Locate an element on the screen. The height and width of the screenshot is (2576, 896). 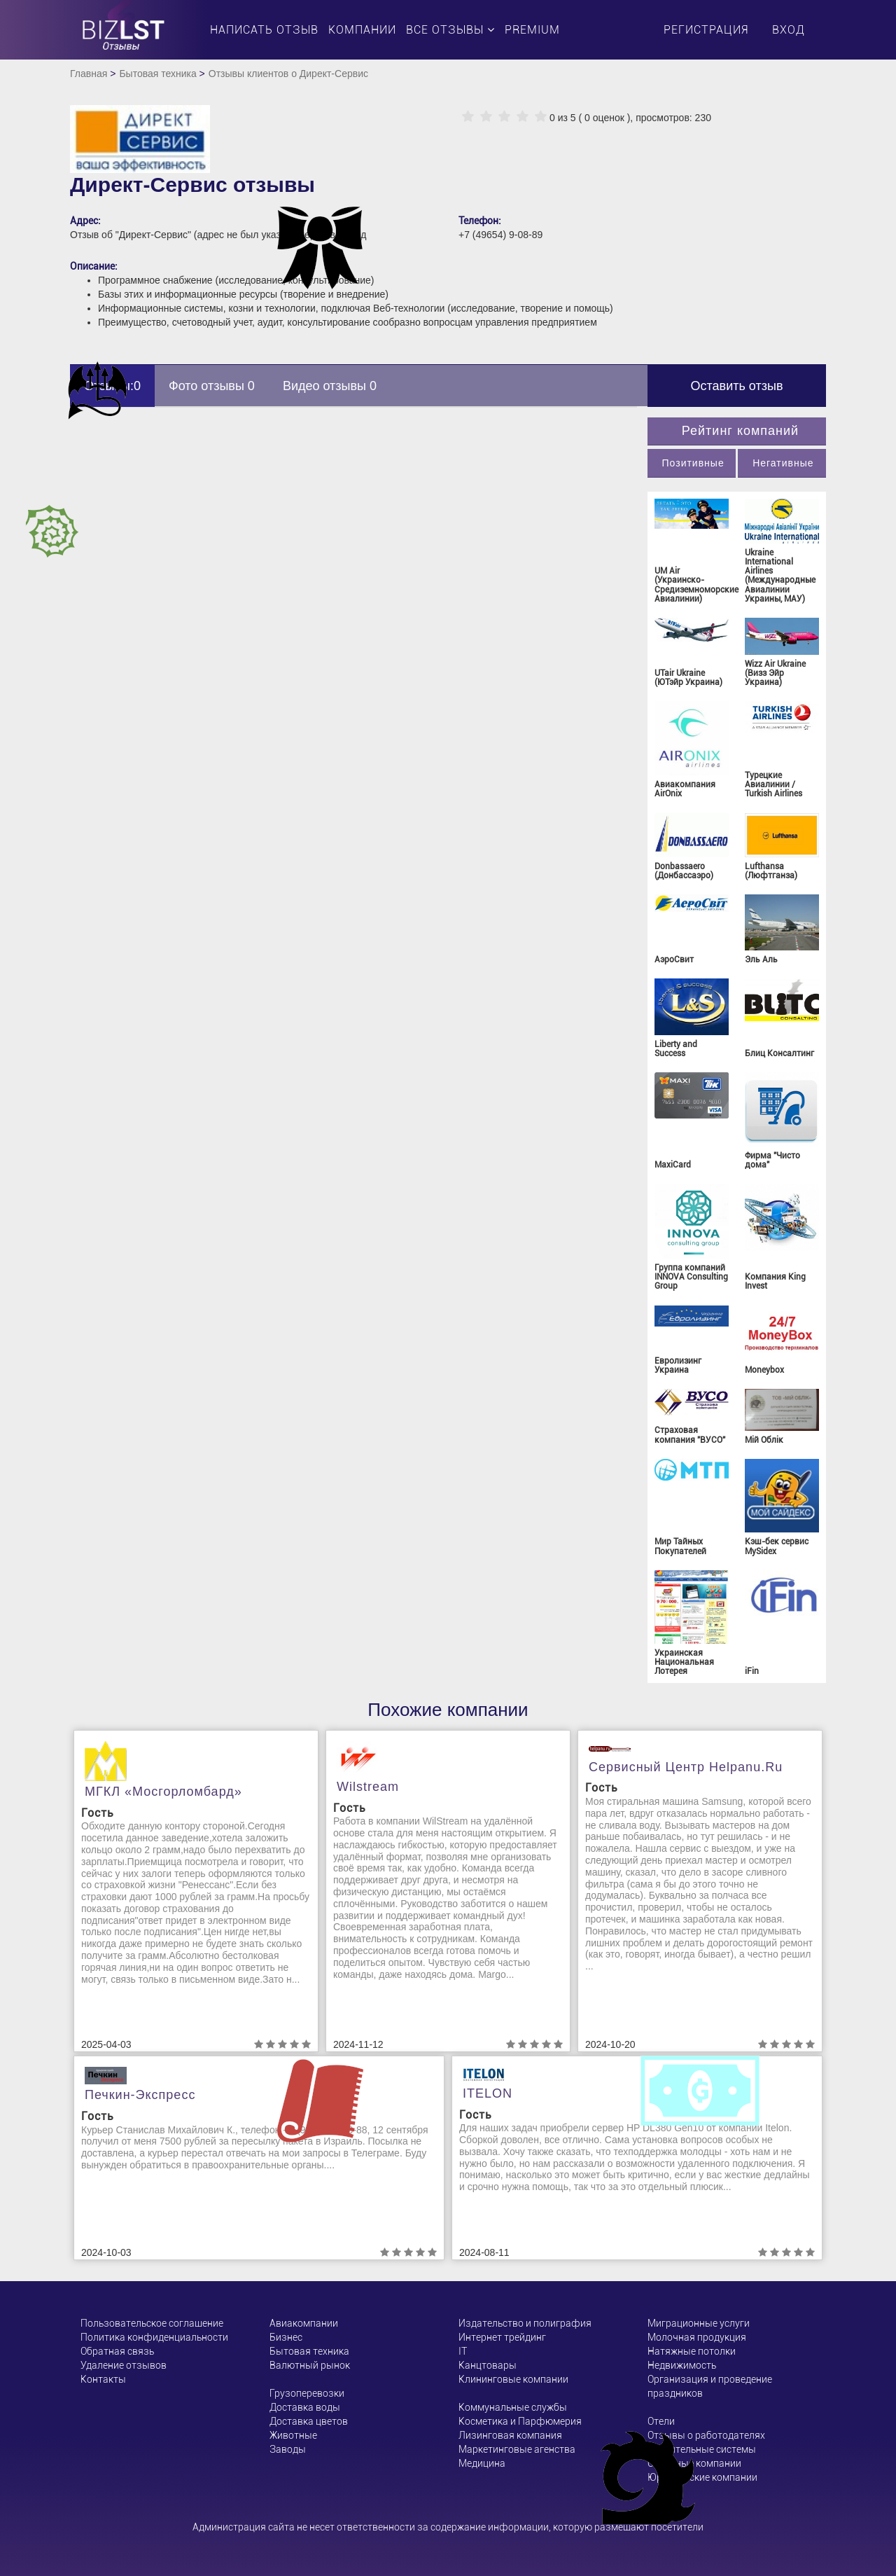
view fabric or textile inventory is located at coordinates (320, 2100).